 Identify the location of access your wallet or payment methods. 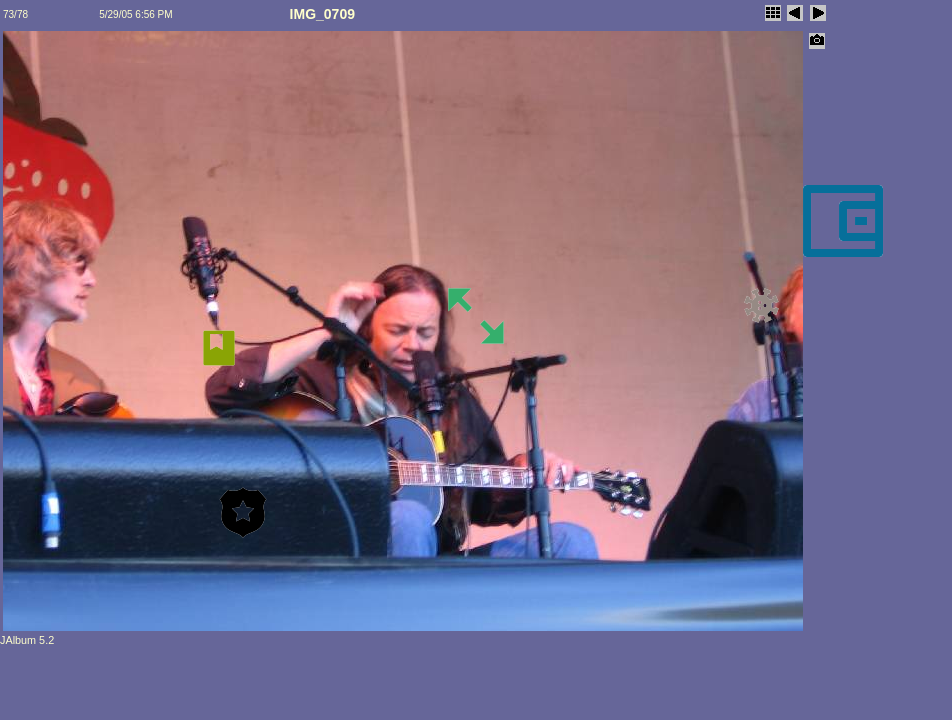
(843, 221).